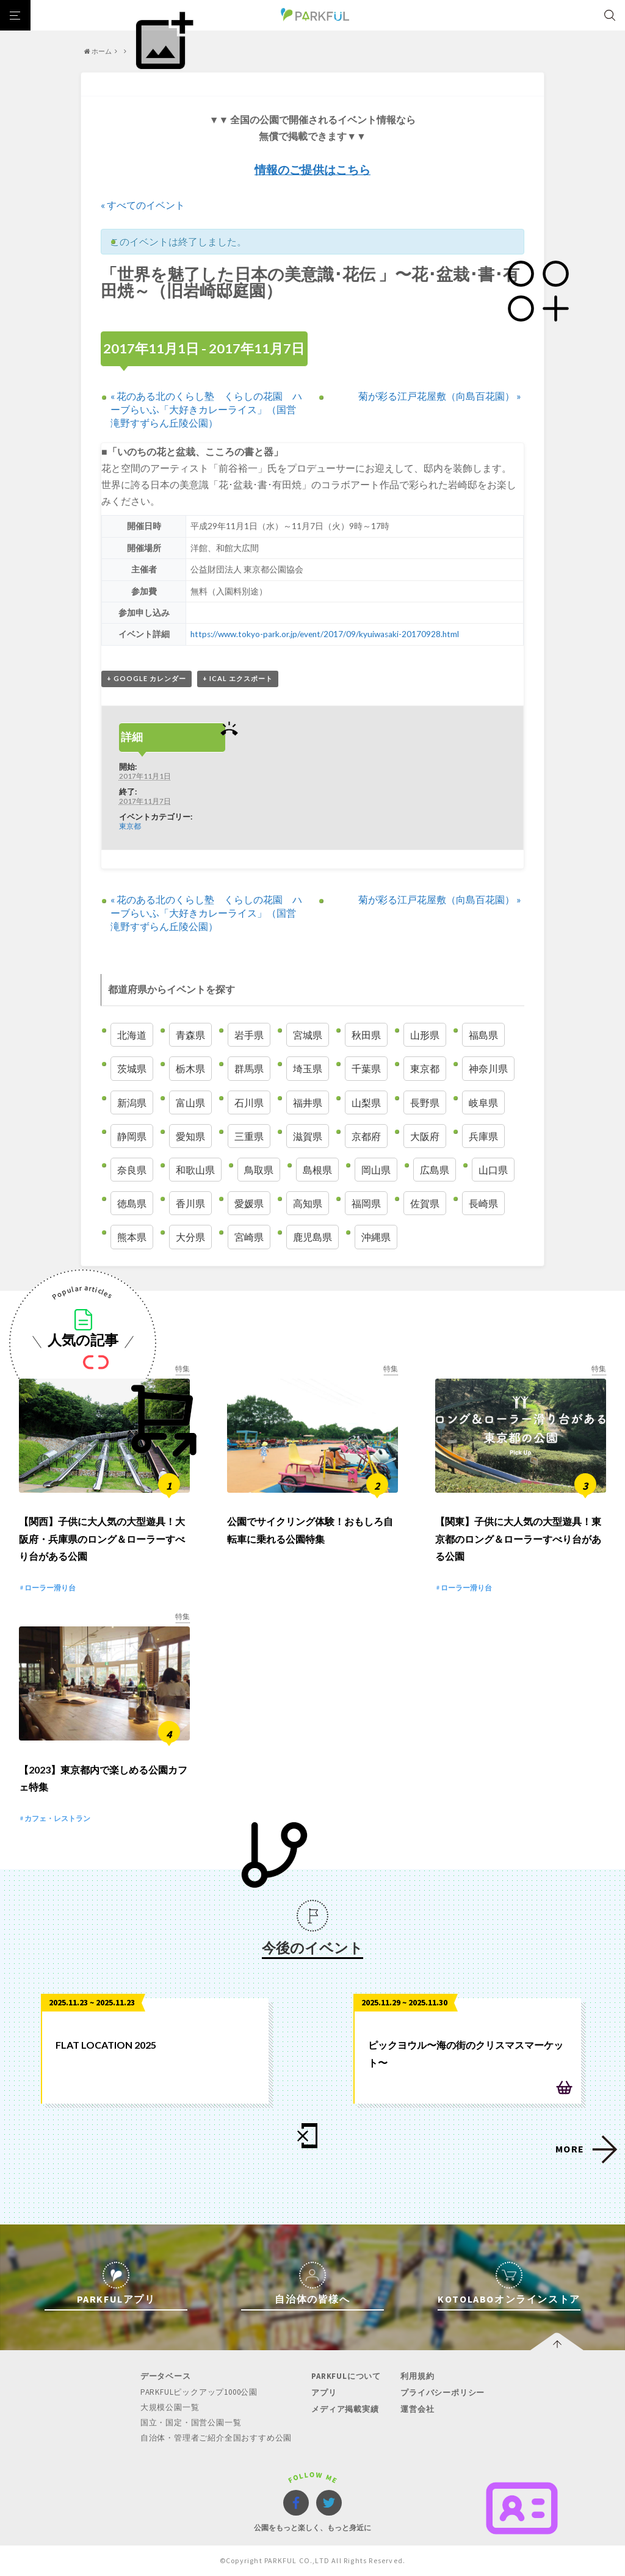 Image resolution: width=625 pixels, height=2576 pixels. What do you see at coordinates (522, 2508) in the screenshot?
I see `view your profile or identity information` at bounding box center [522, 2508].